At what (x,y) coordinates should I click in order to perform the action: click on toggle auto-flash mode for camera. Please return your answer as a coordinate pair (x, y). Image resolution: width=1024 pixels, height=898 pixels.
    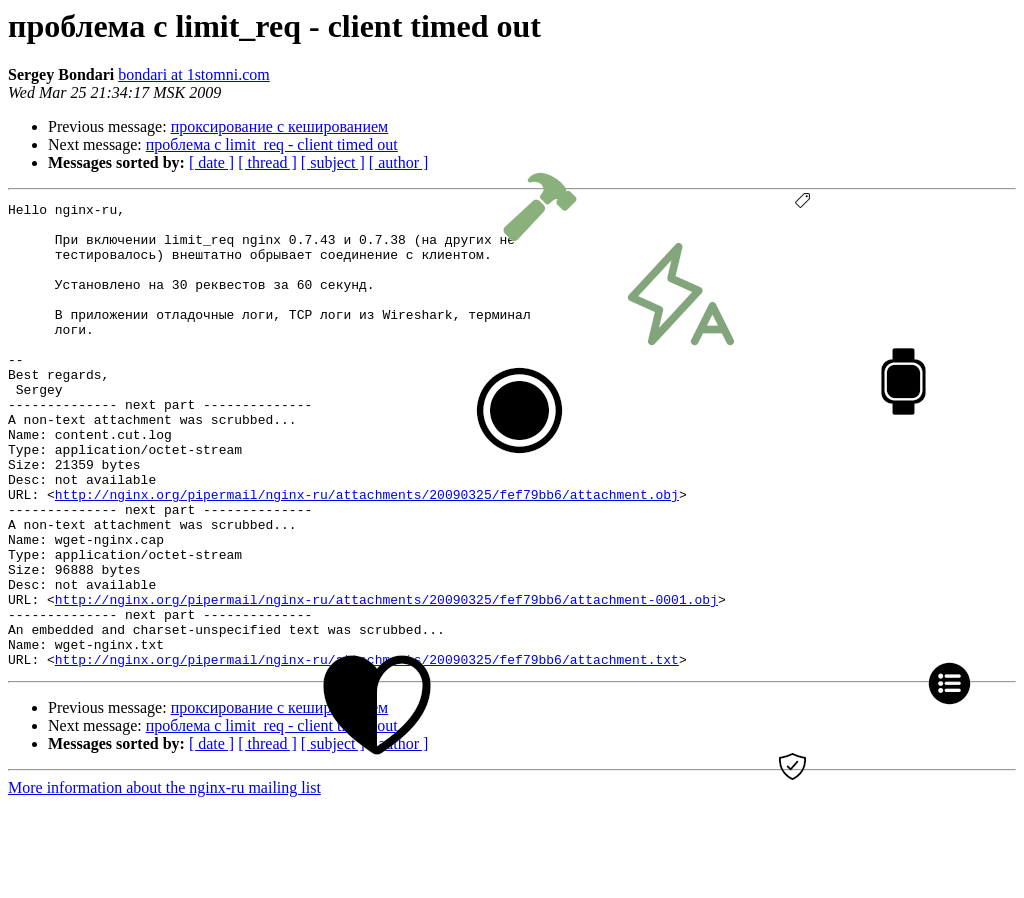
    Looking at the image, I should click on (679, 298).